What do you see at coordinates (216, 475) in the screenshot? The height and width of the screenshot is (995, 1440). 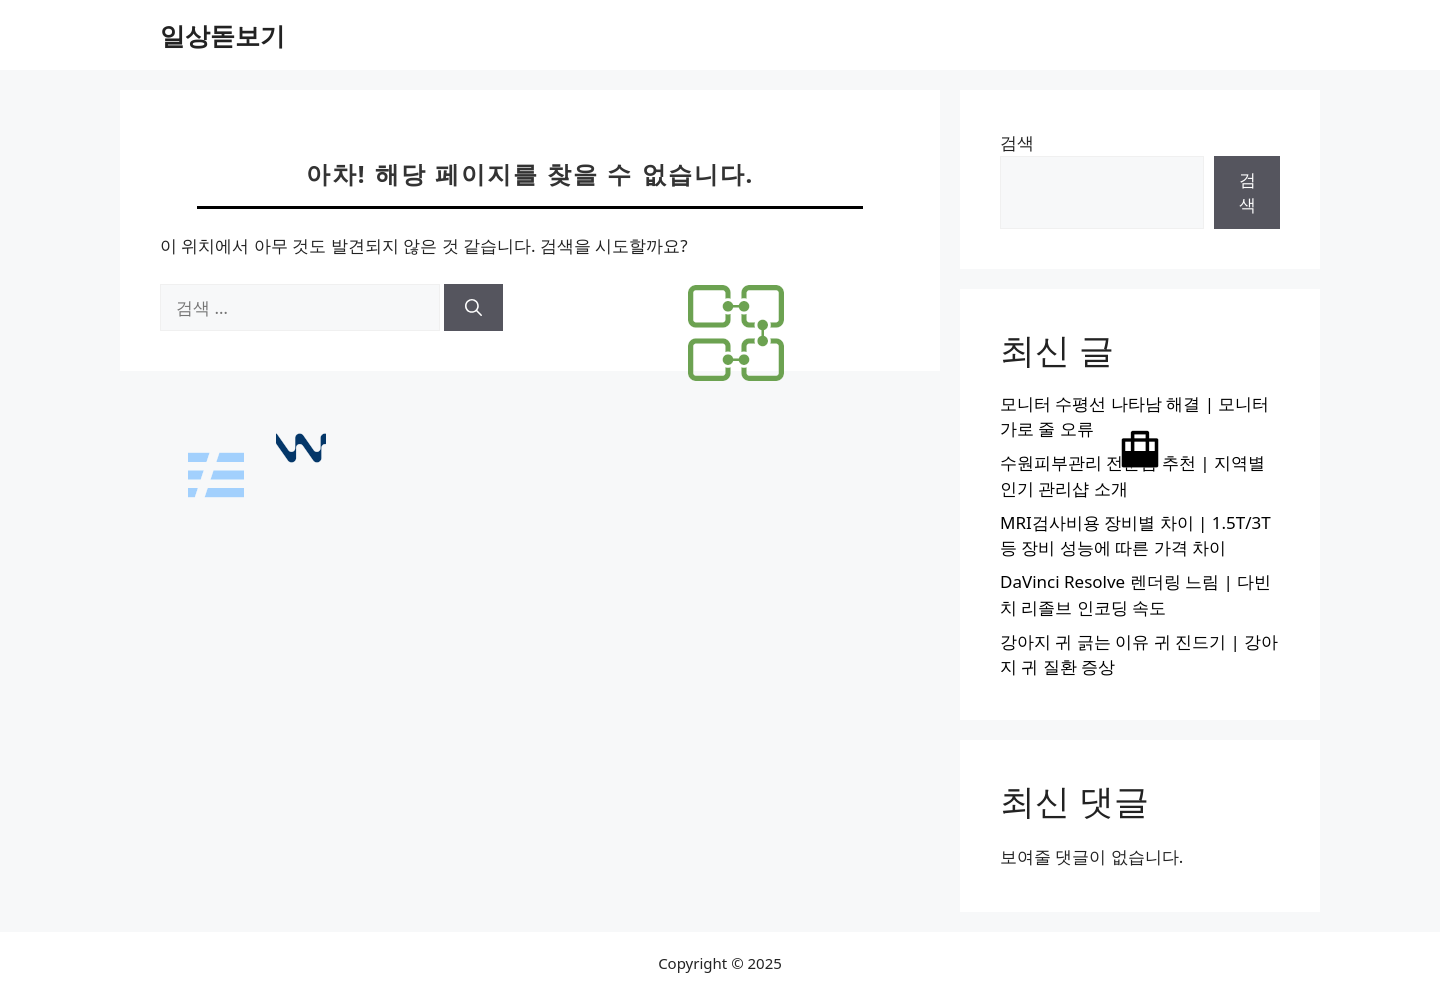 I see `serverless framework logo` at bounding box center [216, 475].